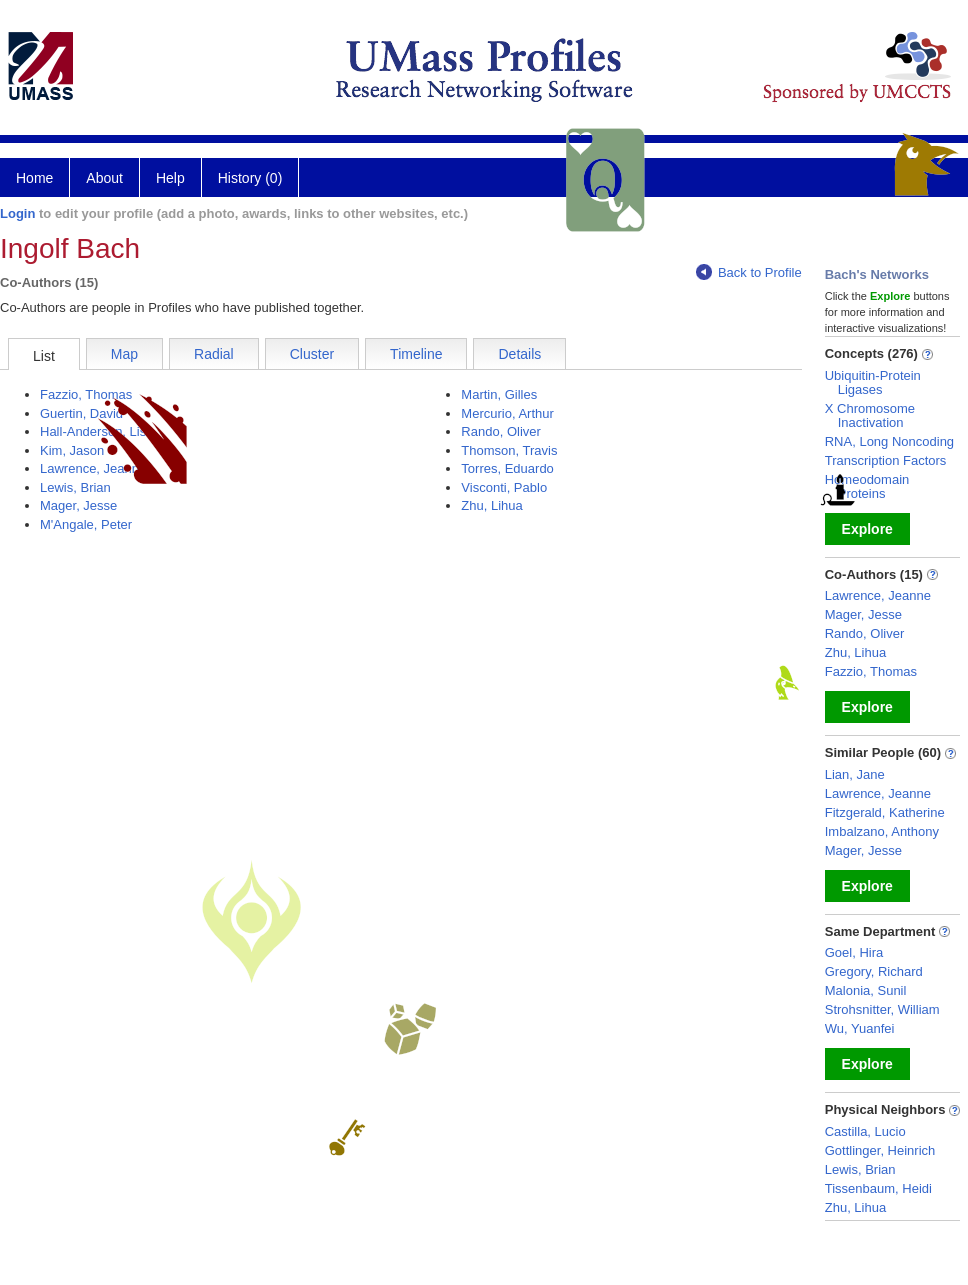 This screenshot has width=968, height=1285. What do you see at coordinates (250, 921) in the screenshot?
I see `activate alien fire ability or power` at bounding box center [250, 921].